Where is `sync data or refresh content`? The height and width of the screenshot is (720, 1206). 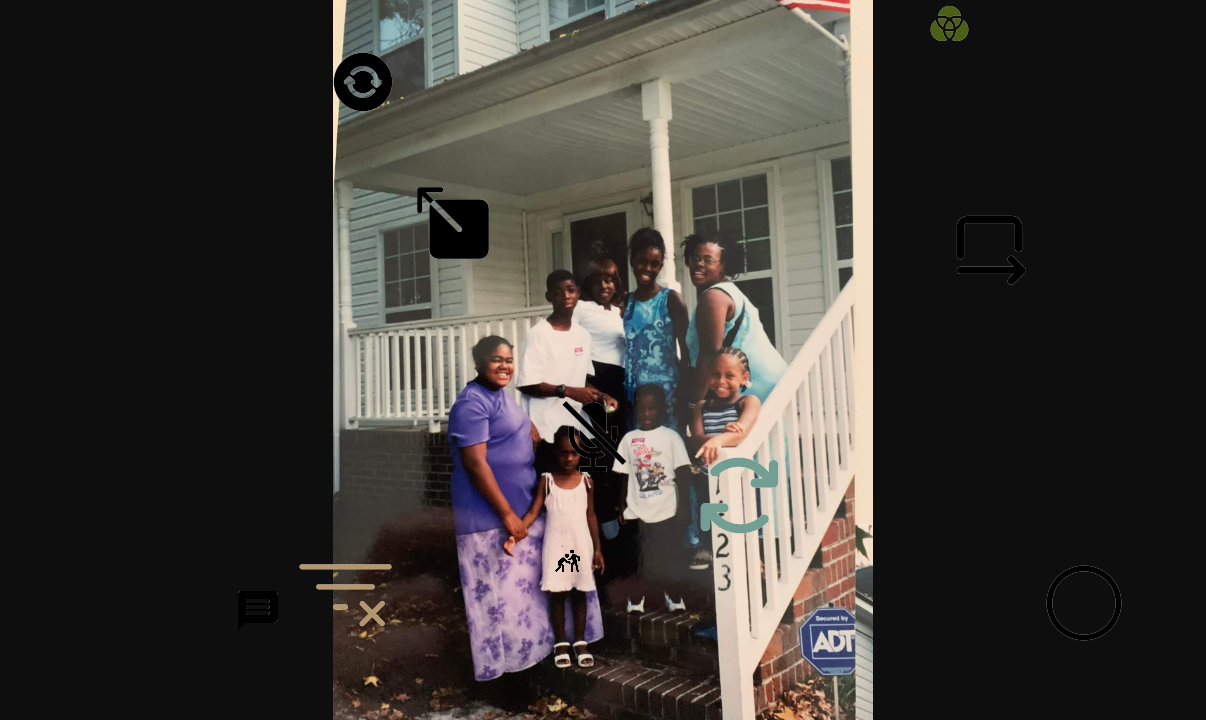
sync data or refresh content is located at coordinates (363, 82).